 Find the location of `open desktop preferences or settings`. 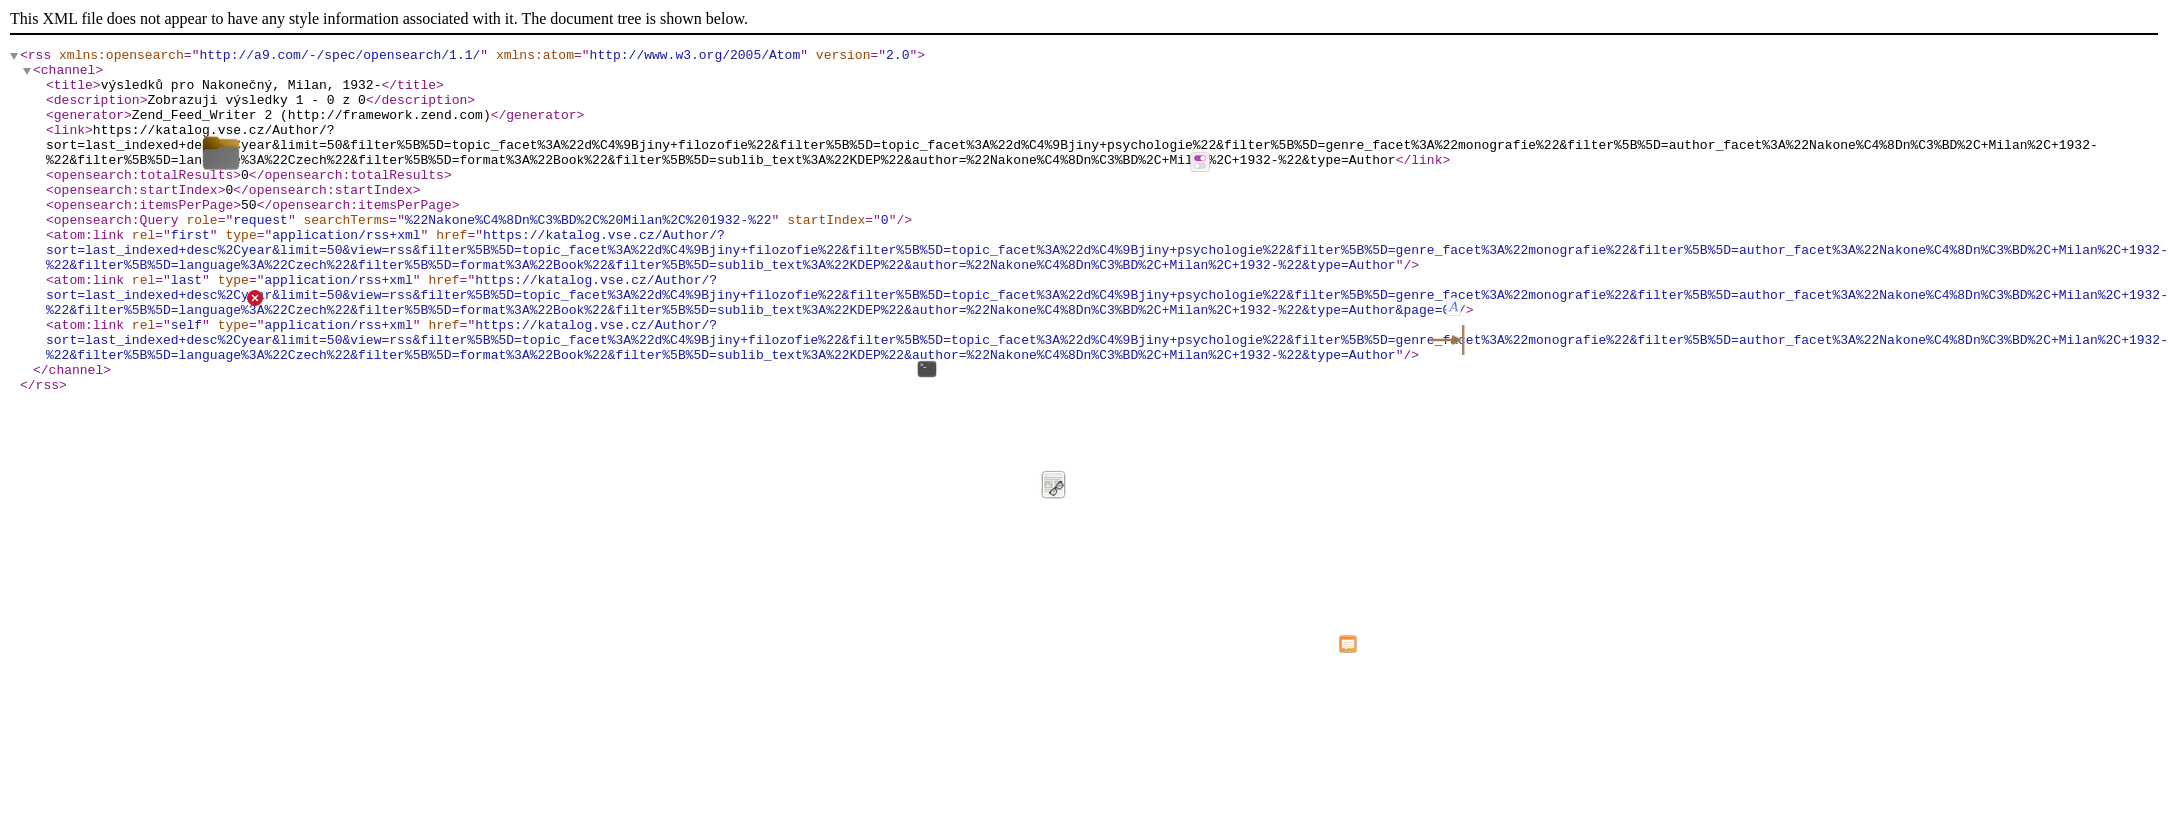

open desktop preferences or settings is located at coordinates (1200, 162).